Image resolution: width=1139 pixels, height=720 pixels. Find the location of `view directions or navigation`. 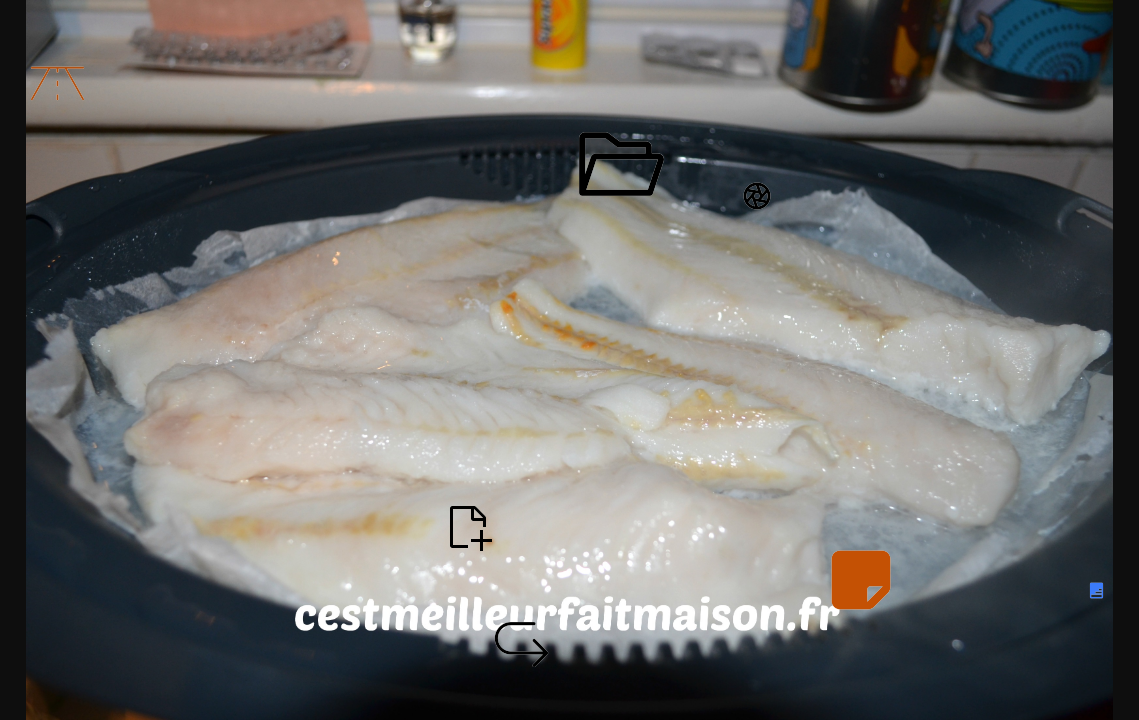

view directions or navigation is located at coordinates (57, 83).